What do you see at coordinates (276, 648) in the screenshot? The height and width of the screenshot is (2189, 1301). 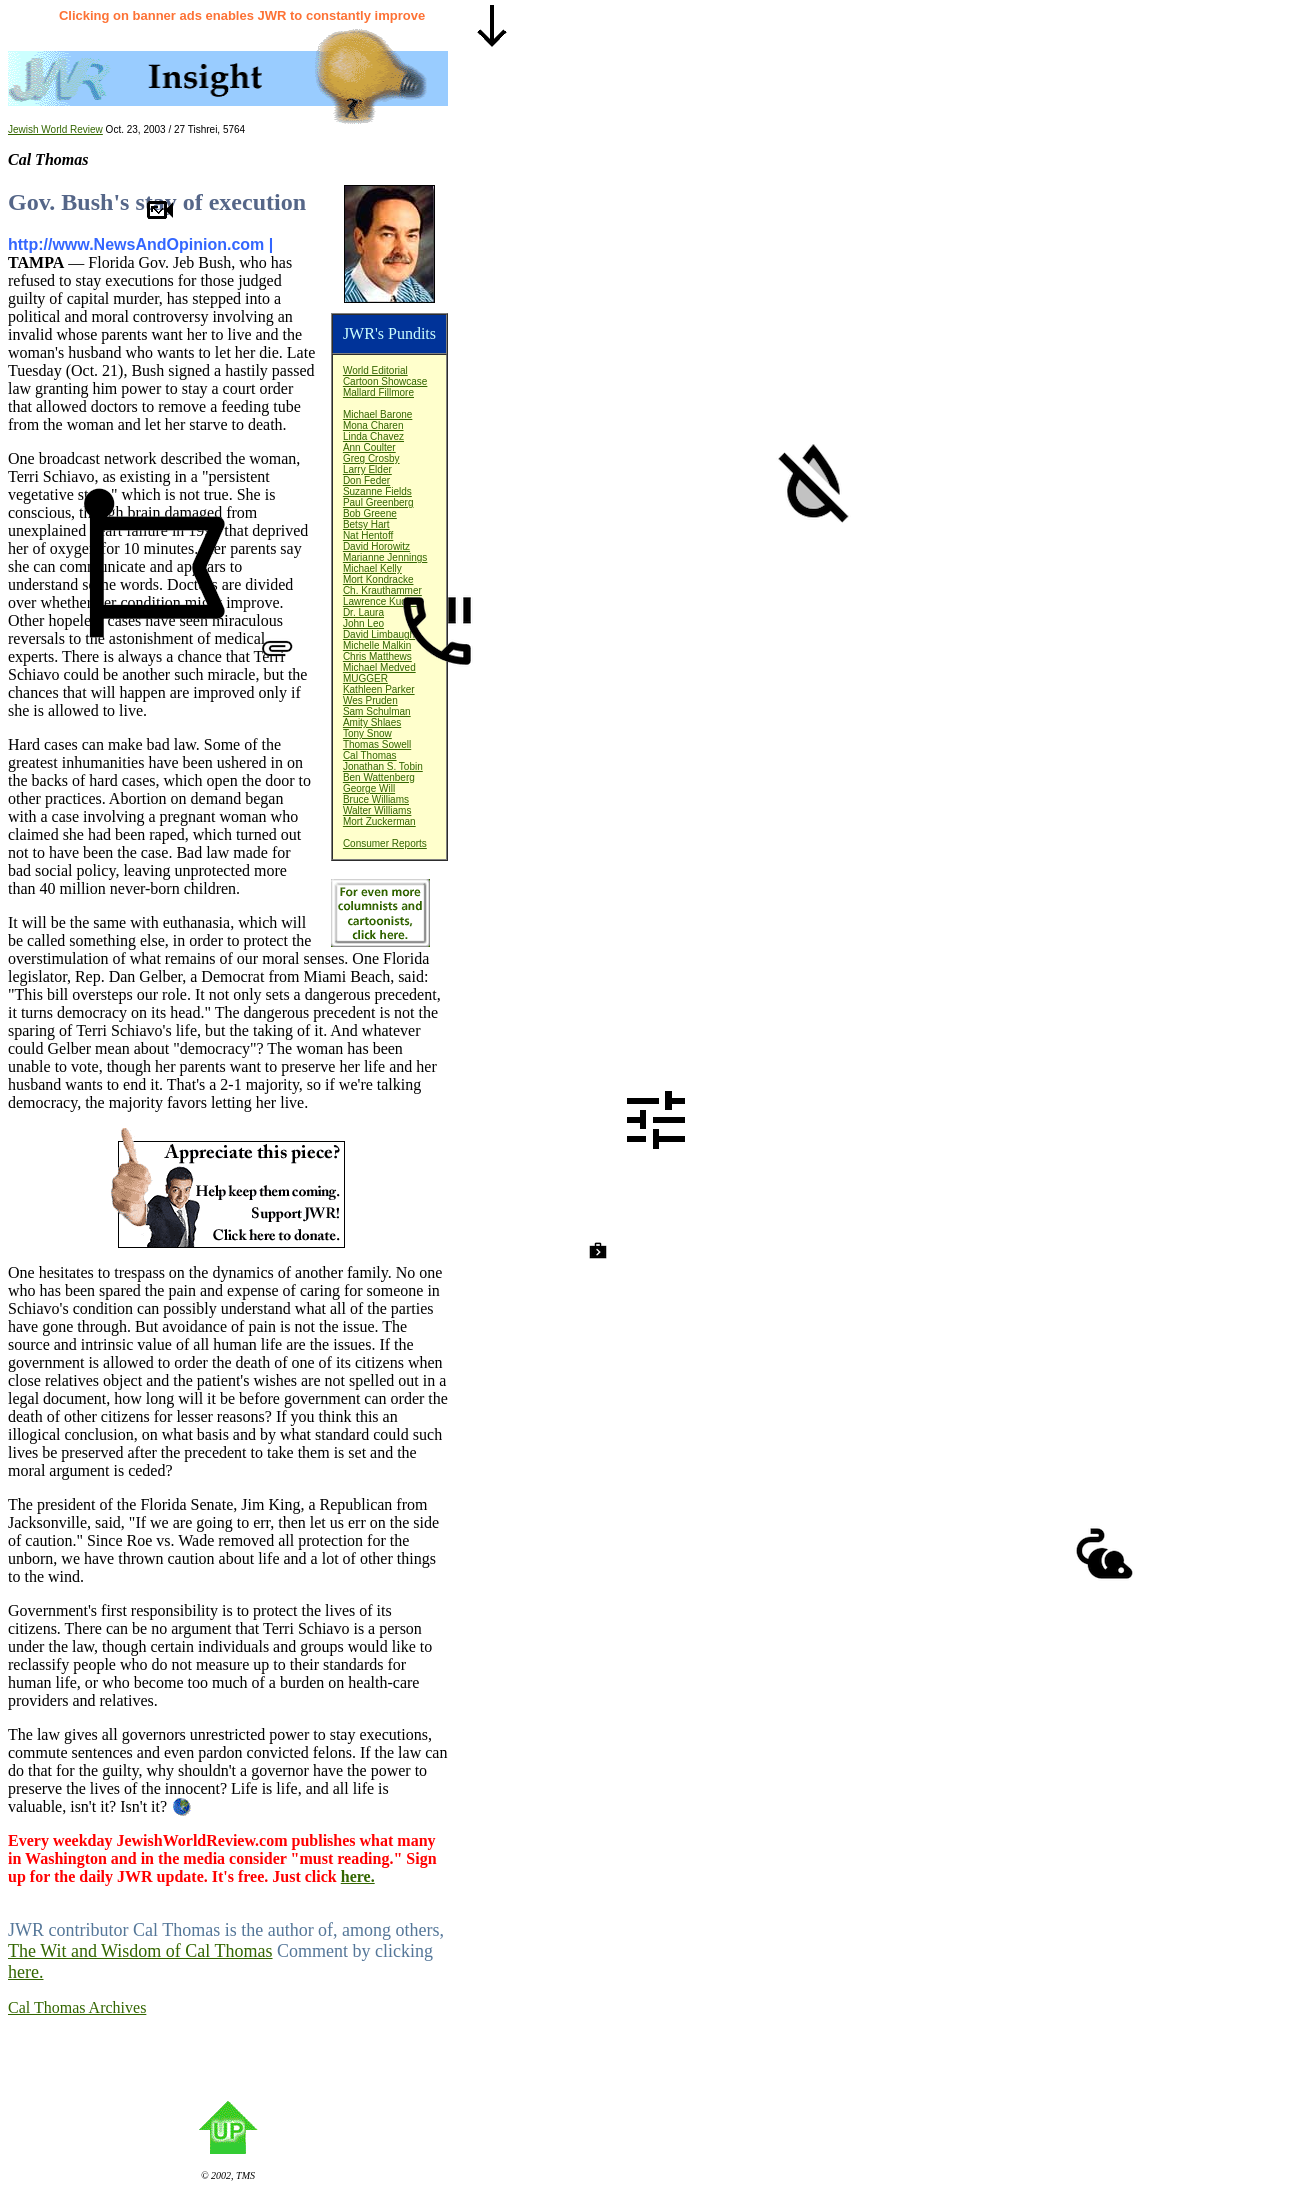 I see `attach a file to your message` at bounding box center [276, 648].